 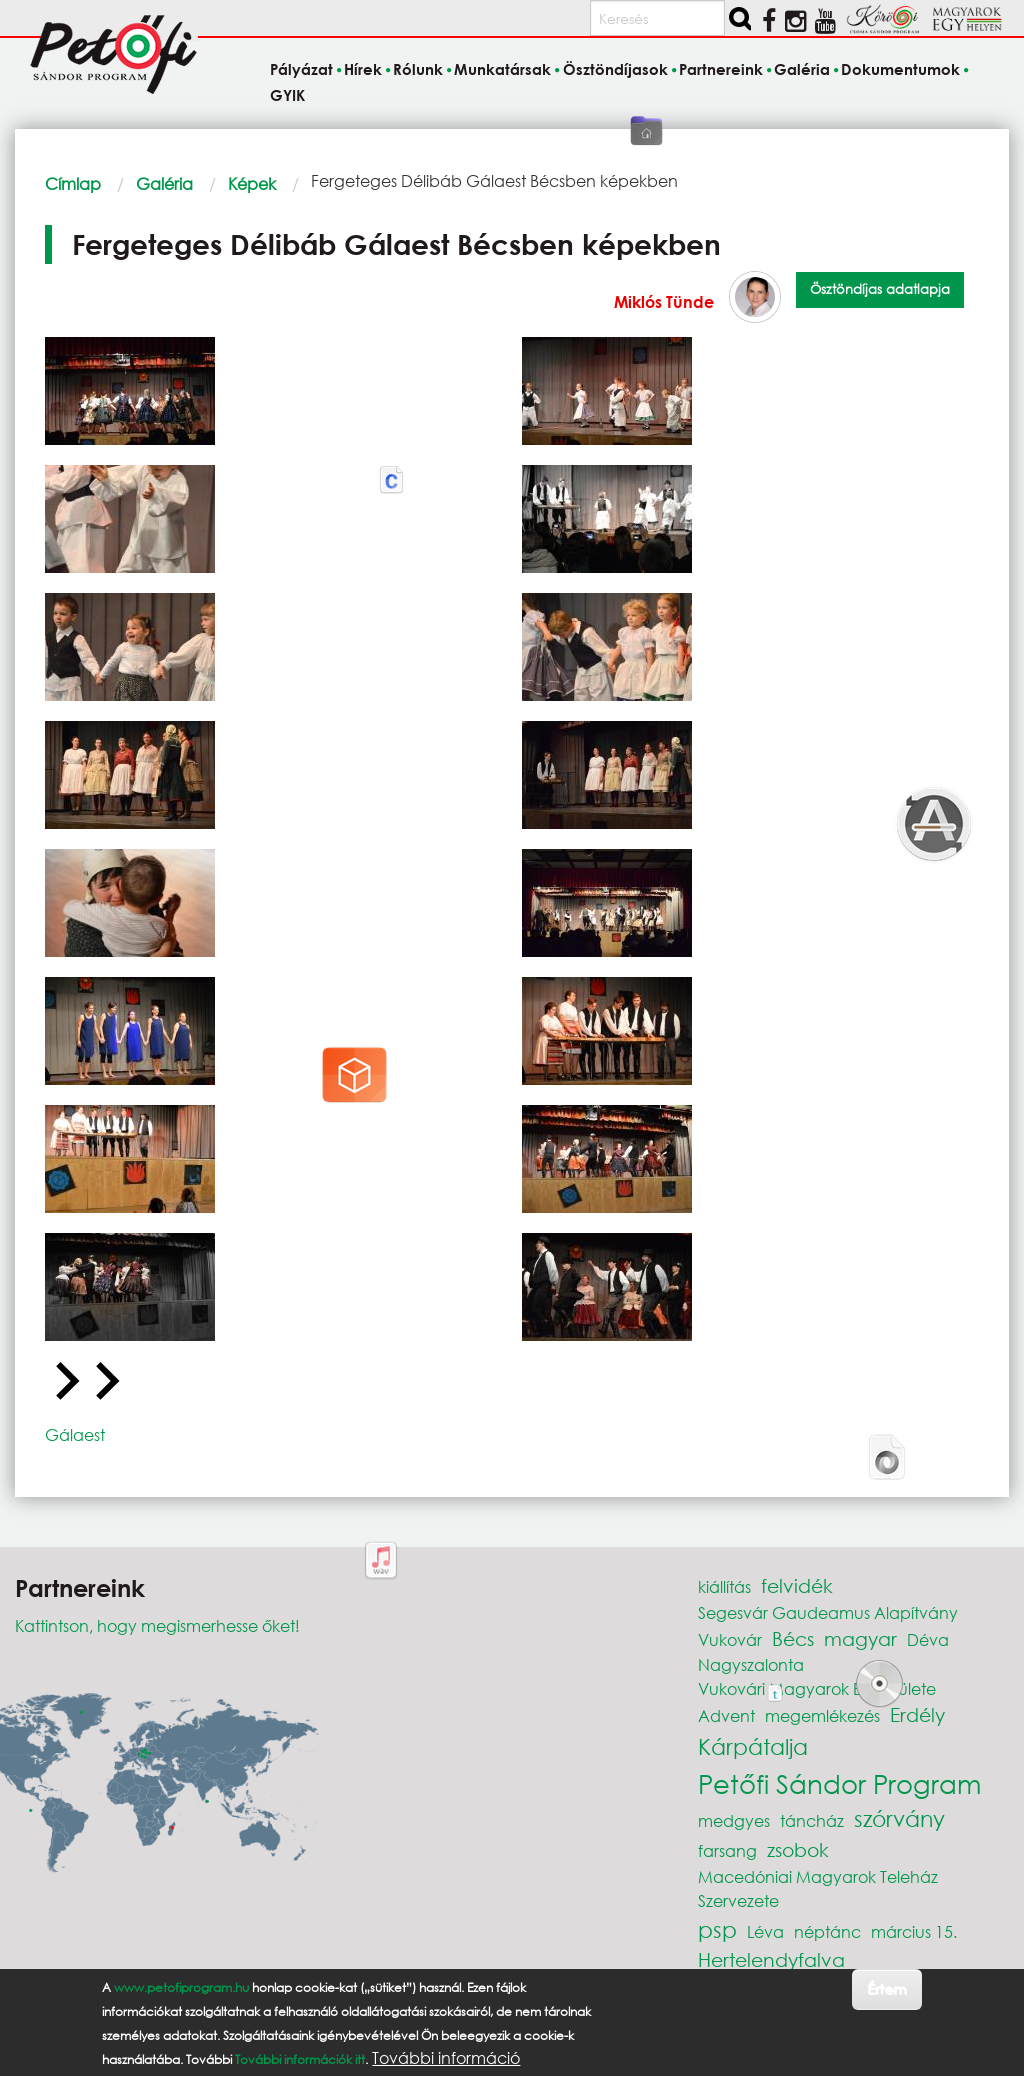 I want to click on audio file in wav format, so click(x=381, y=1560).